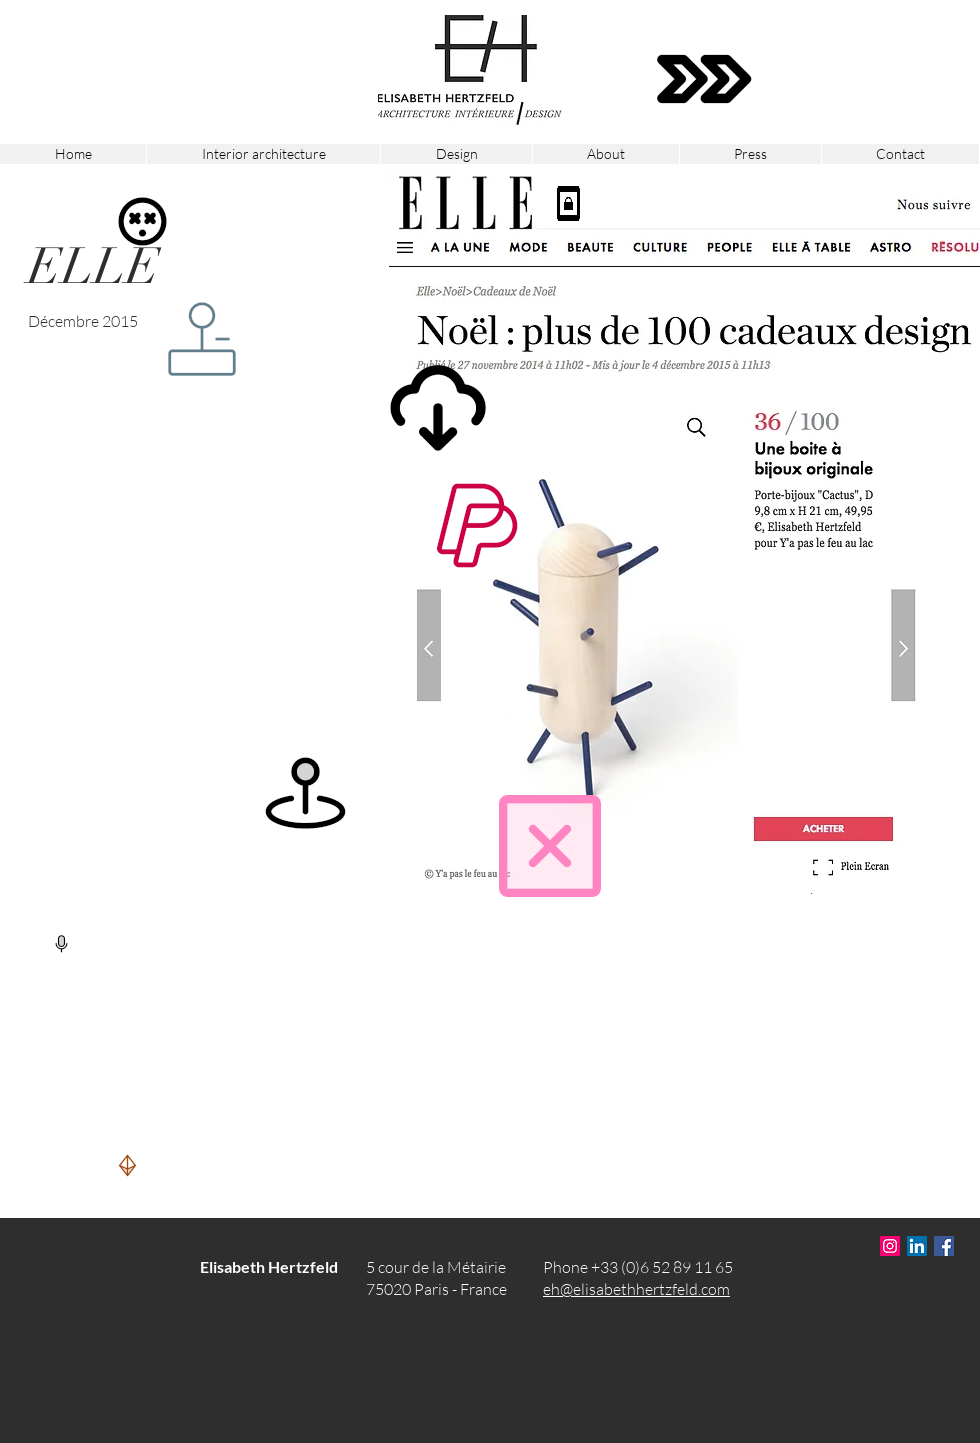 This screenshot has height=1443, width=980. What do you see at coordinates (127, 1165) in the screenshot?
I see `view ethereum wallet or balance` at bounding box center [127, 1165].